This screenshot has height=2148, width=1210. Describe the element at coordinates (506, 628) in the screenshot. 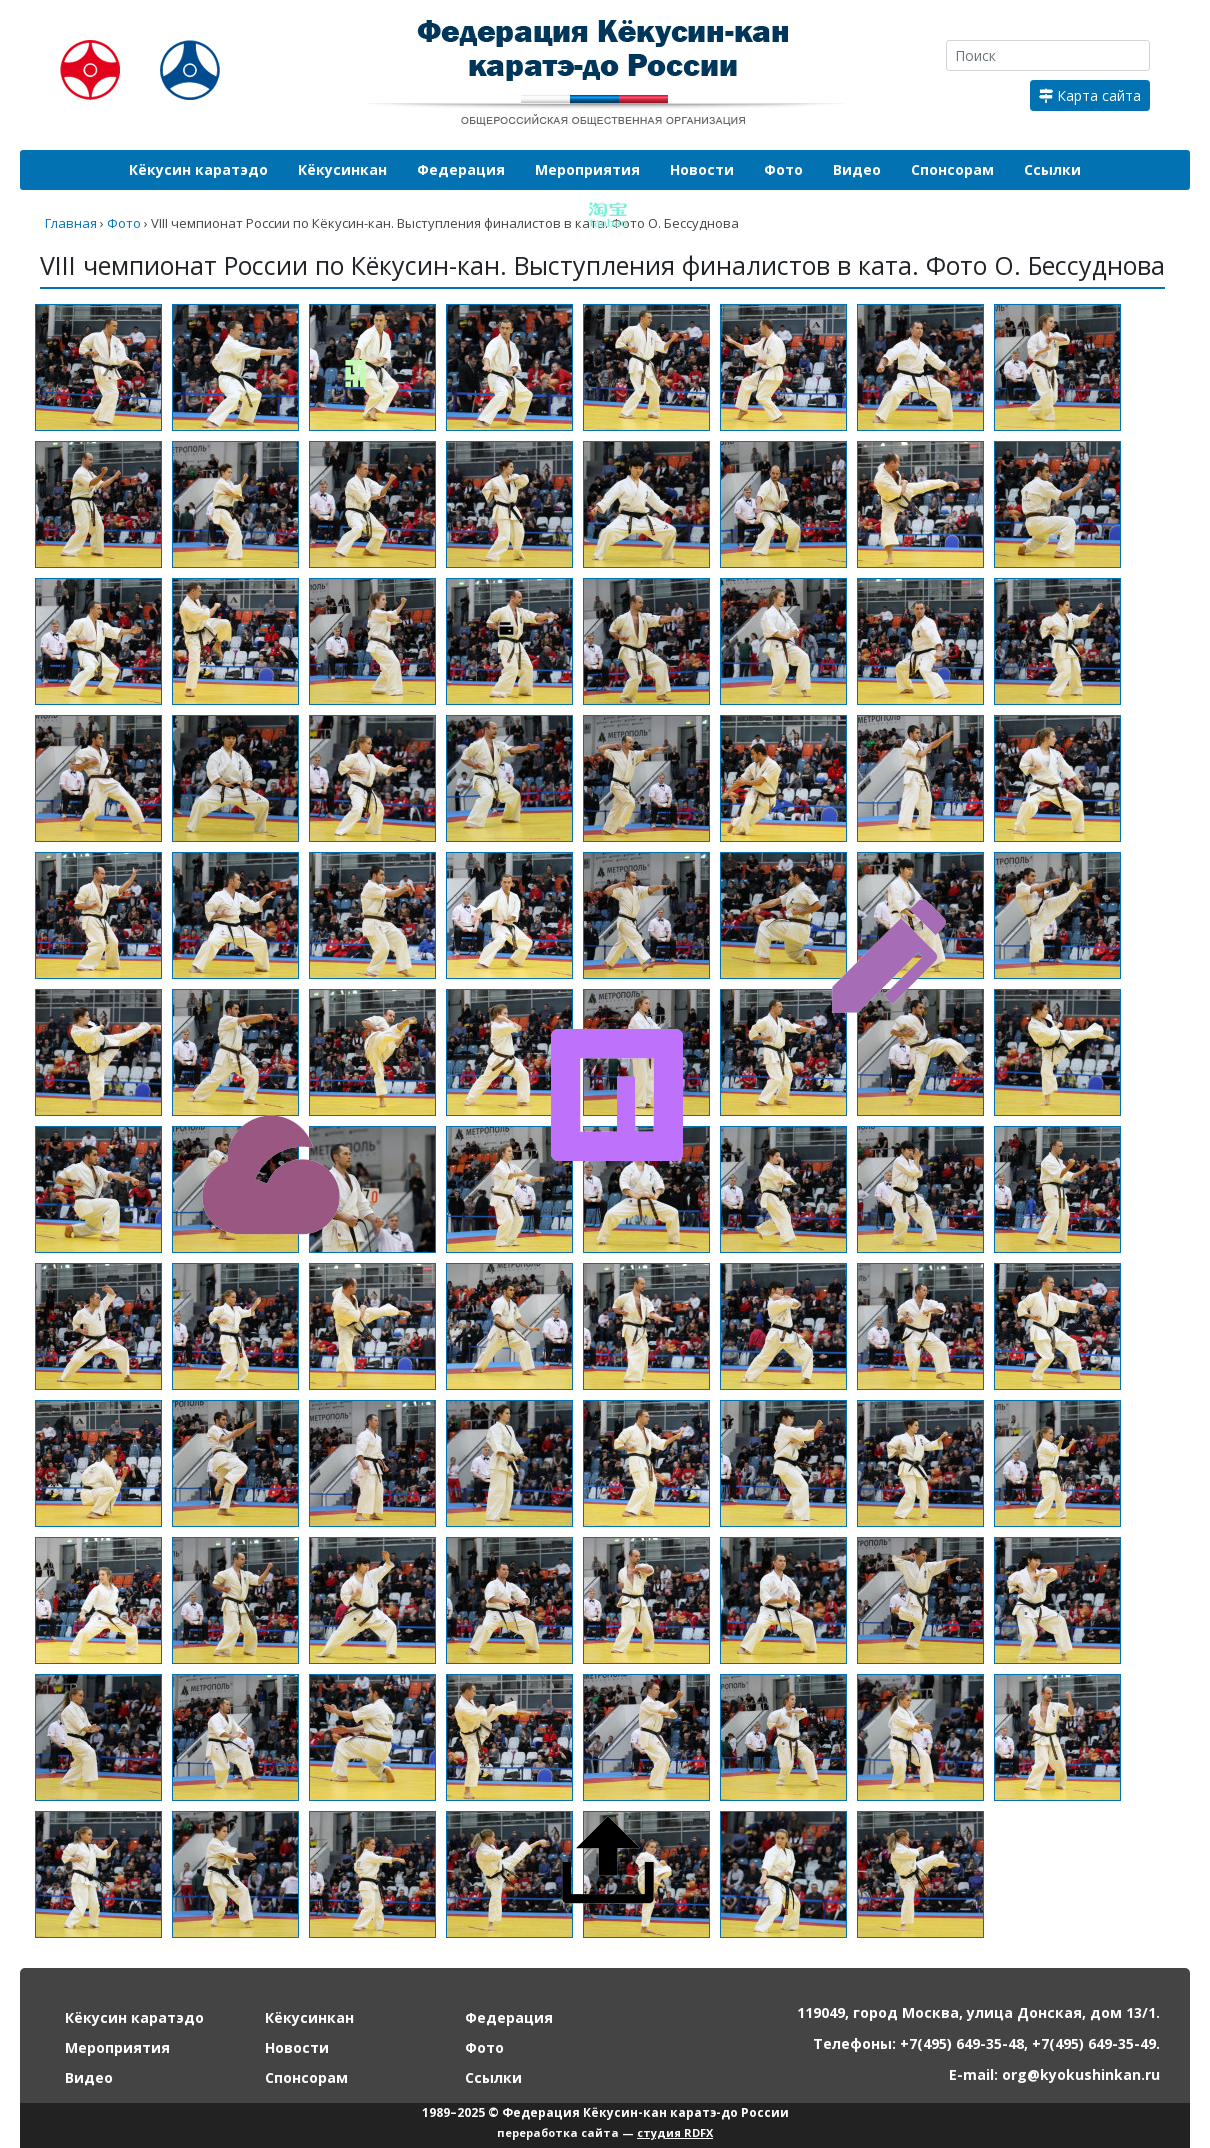

I see `access your digital wallet` at that location.